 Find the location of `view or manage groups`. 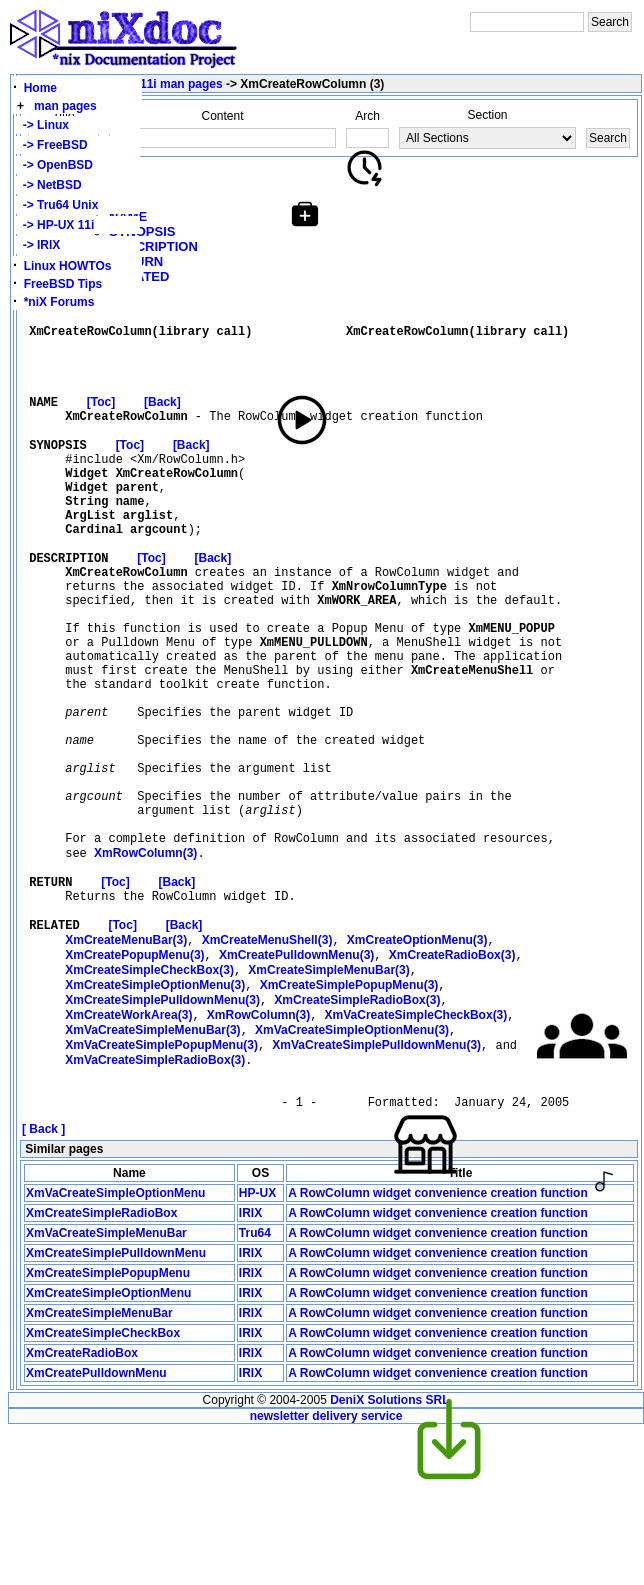

view or manage groups is located at coordinates (582, 1036).